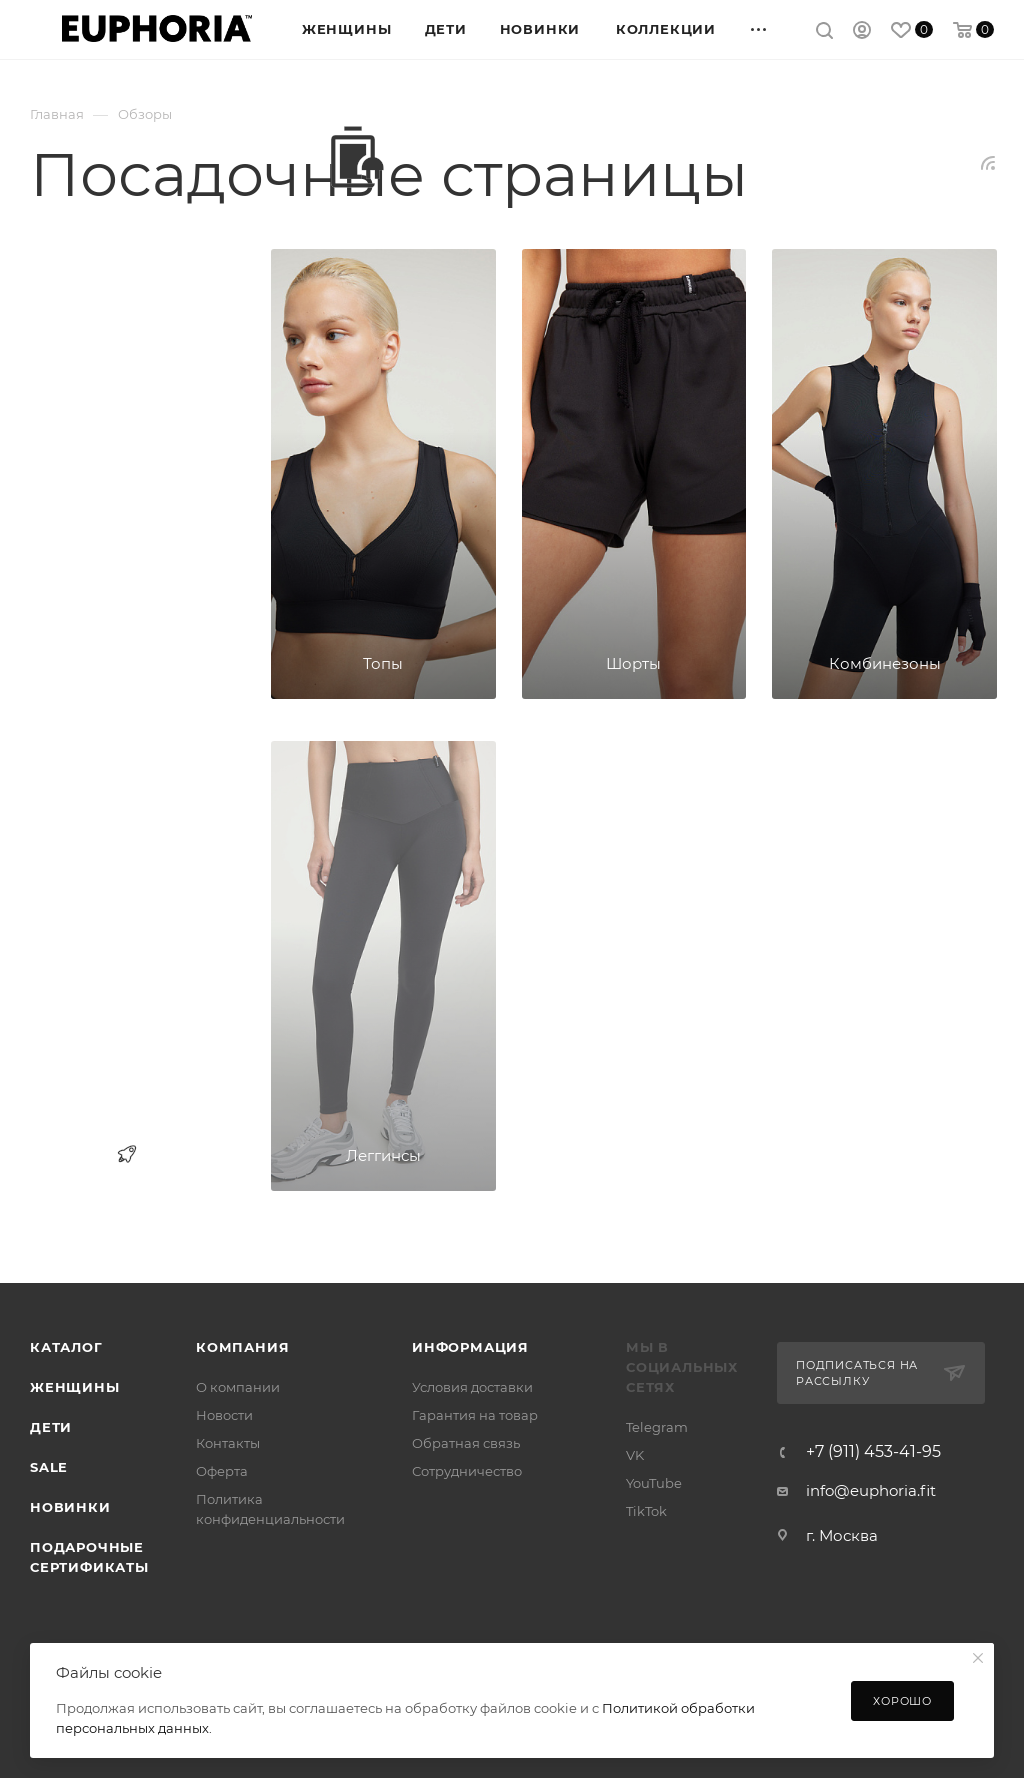 Image resolution: width=1024 pixels, height=1778 pixels. I want to click on view battery and power management settings, so click(353, 157).